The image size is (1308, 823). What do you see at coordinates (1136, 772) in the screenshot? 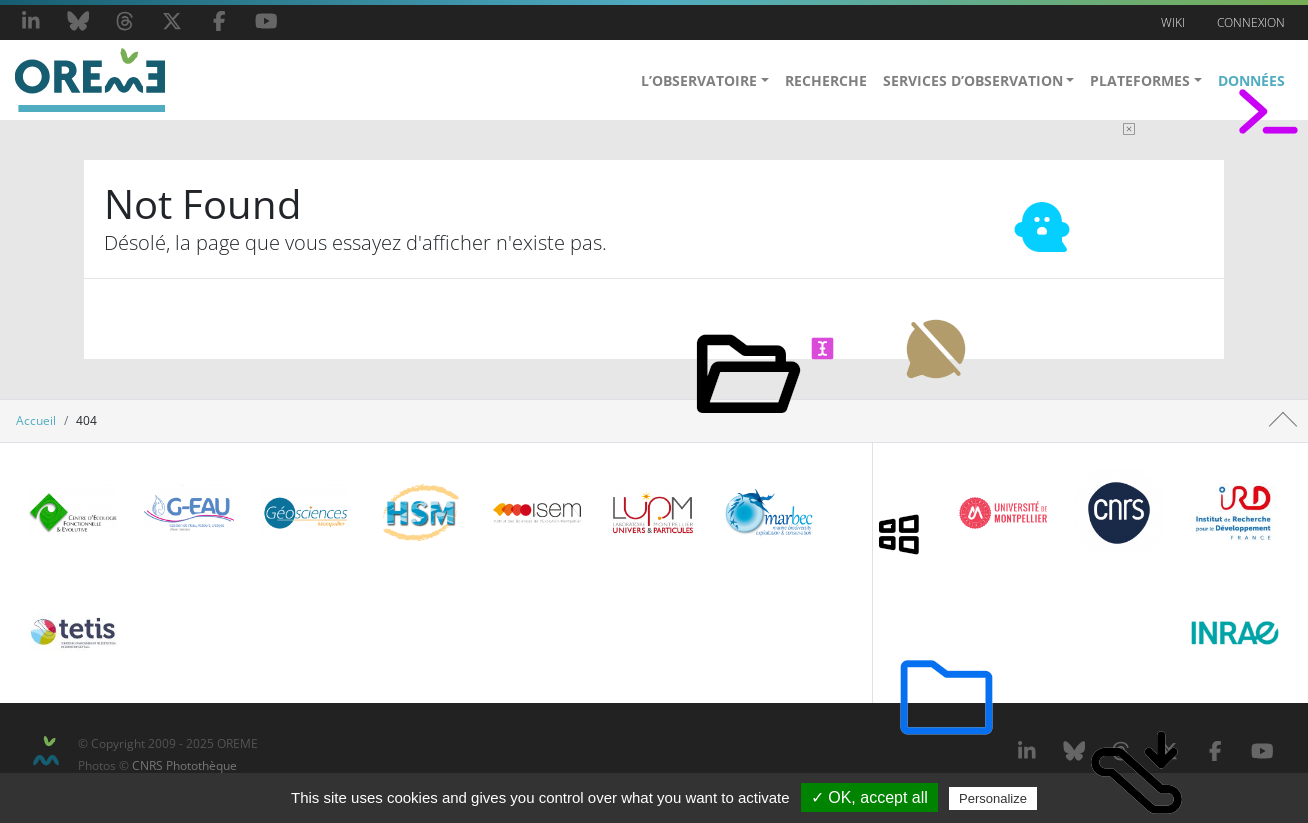
I see `indicates escalator going down` at bounding box center [1136, 772].